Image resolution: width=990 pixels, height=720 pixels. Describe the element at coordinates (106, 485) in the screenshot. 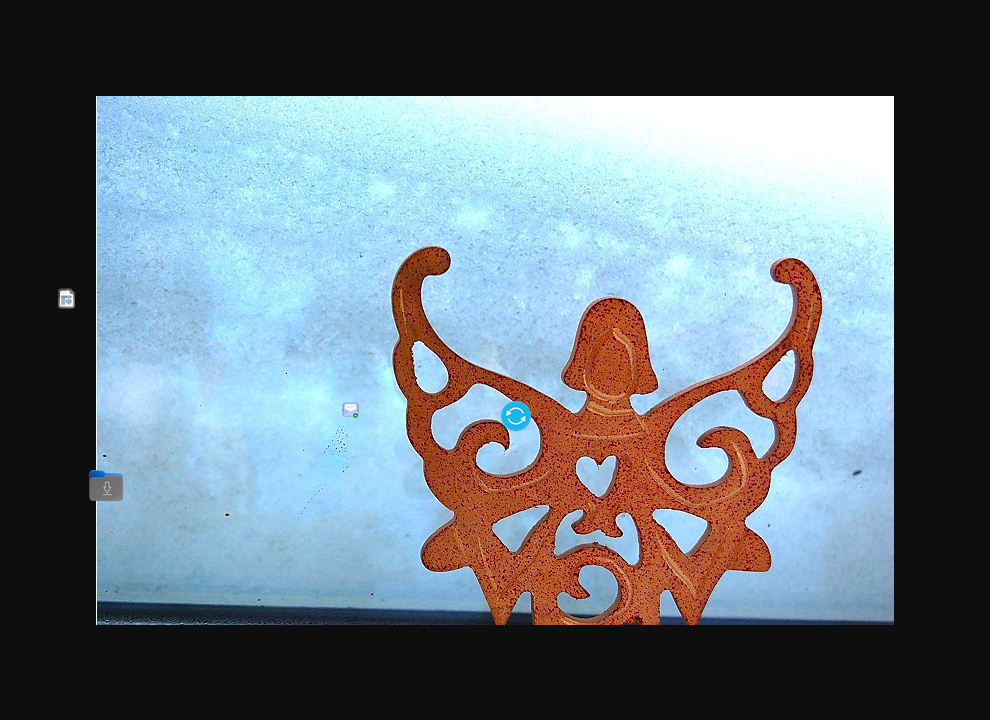

I see `open your downloads folder` at that location.